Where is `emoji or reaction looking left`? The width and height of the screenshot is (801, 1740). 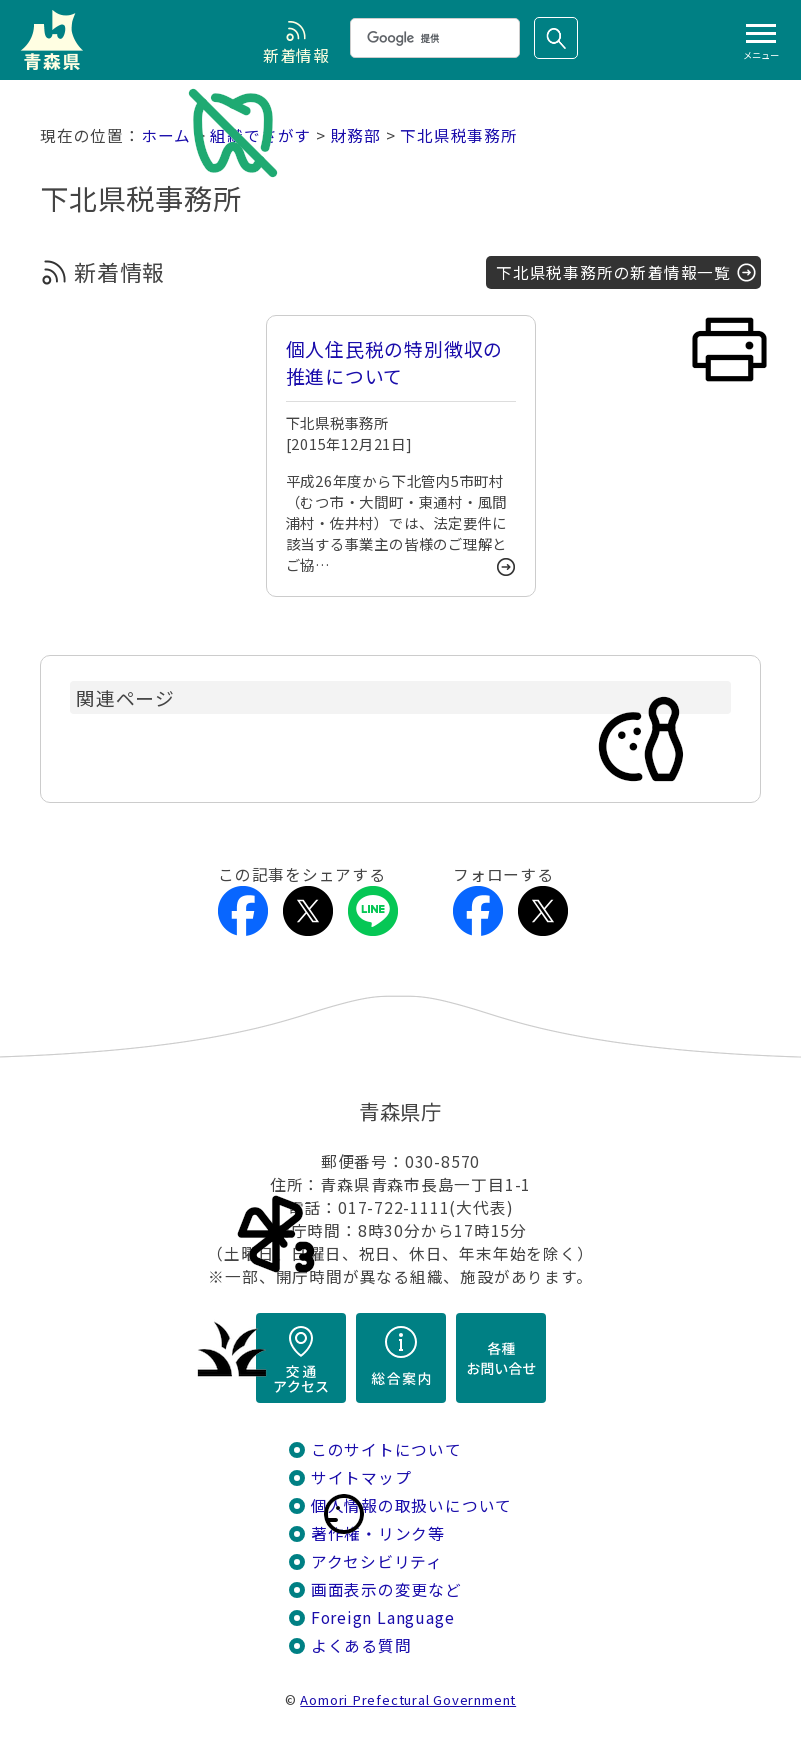
emoji or reaction looking left is located at coordinates (344, 1514).